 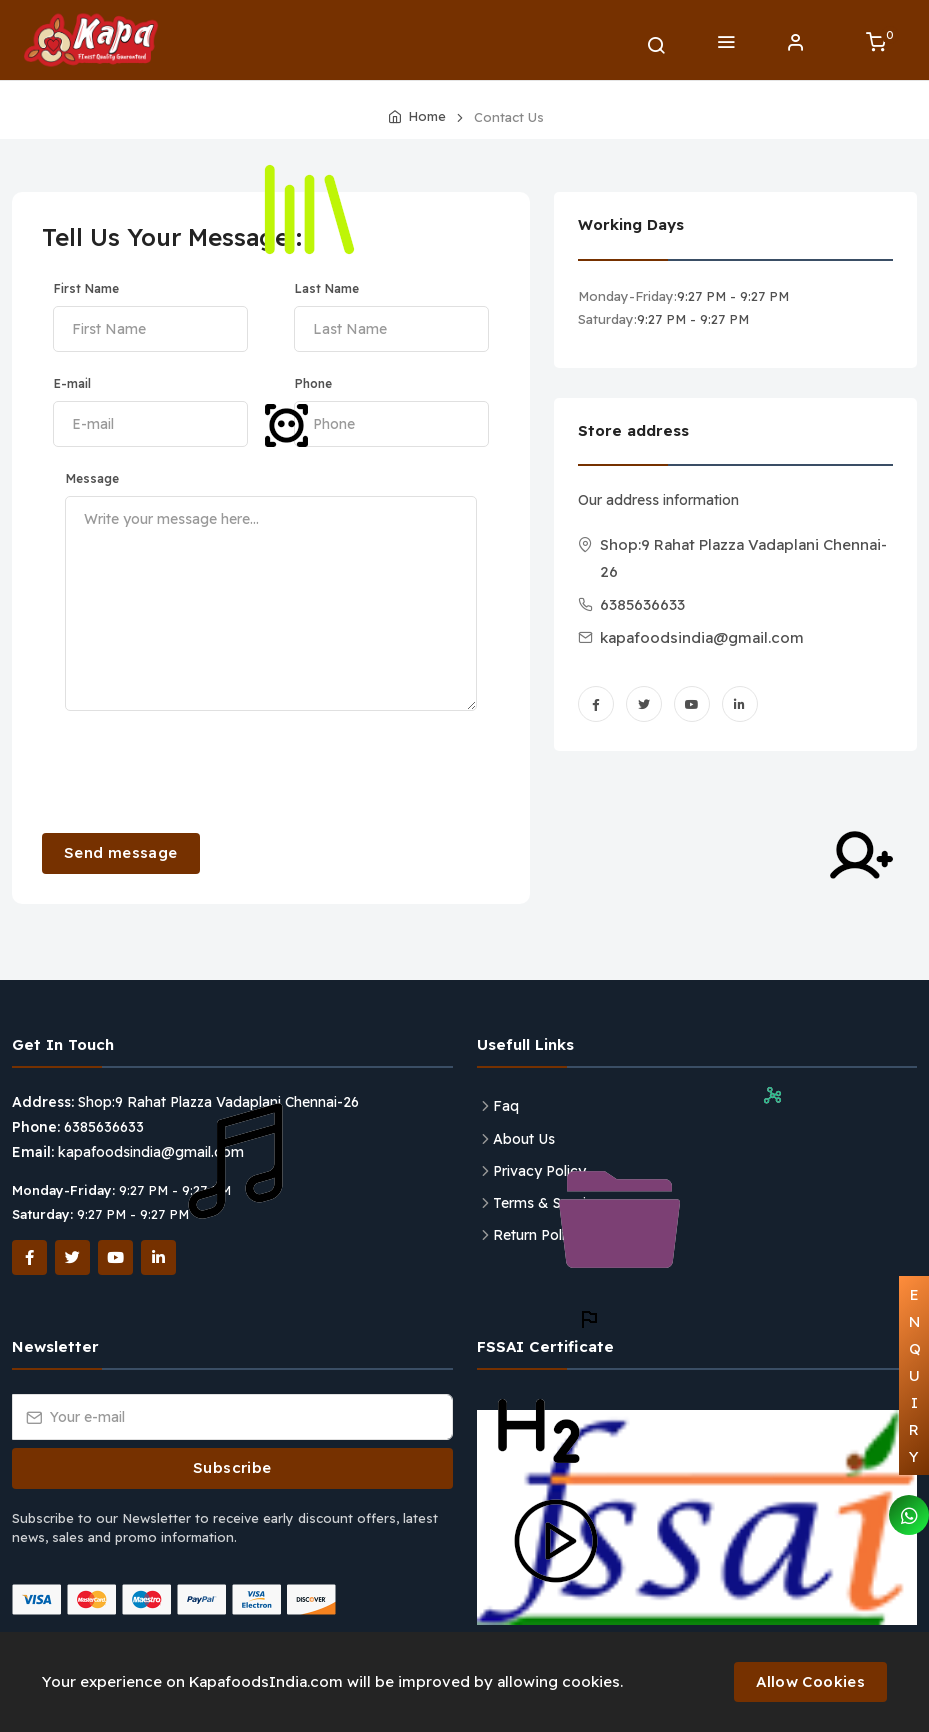 I want to click on play media or video content, so click(x=556, y=1541).